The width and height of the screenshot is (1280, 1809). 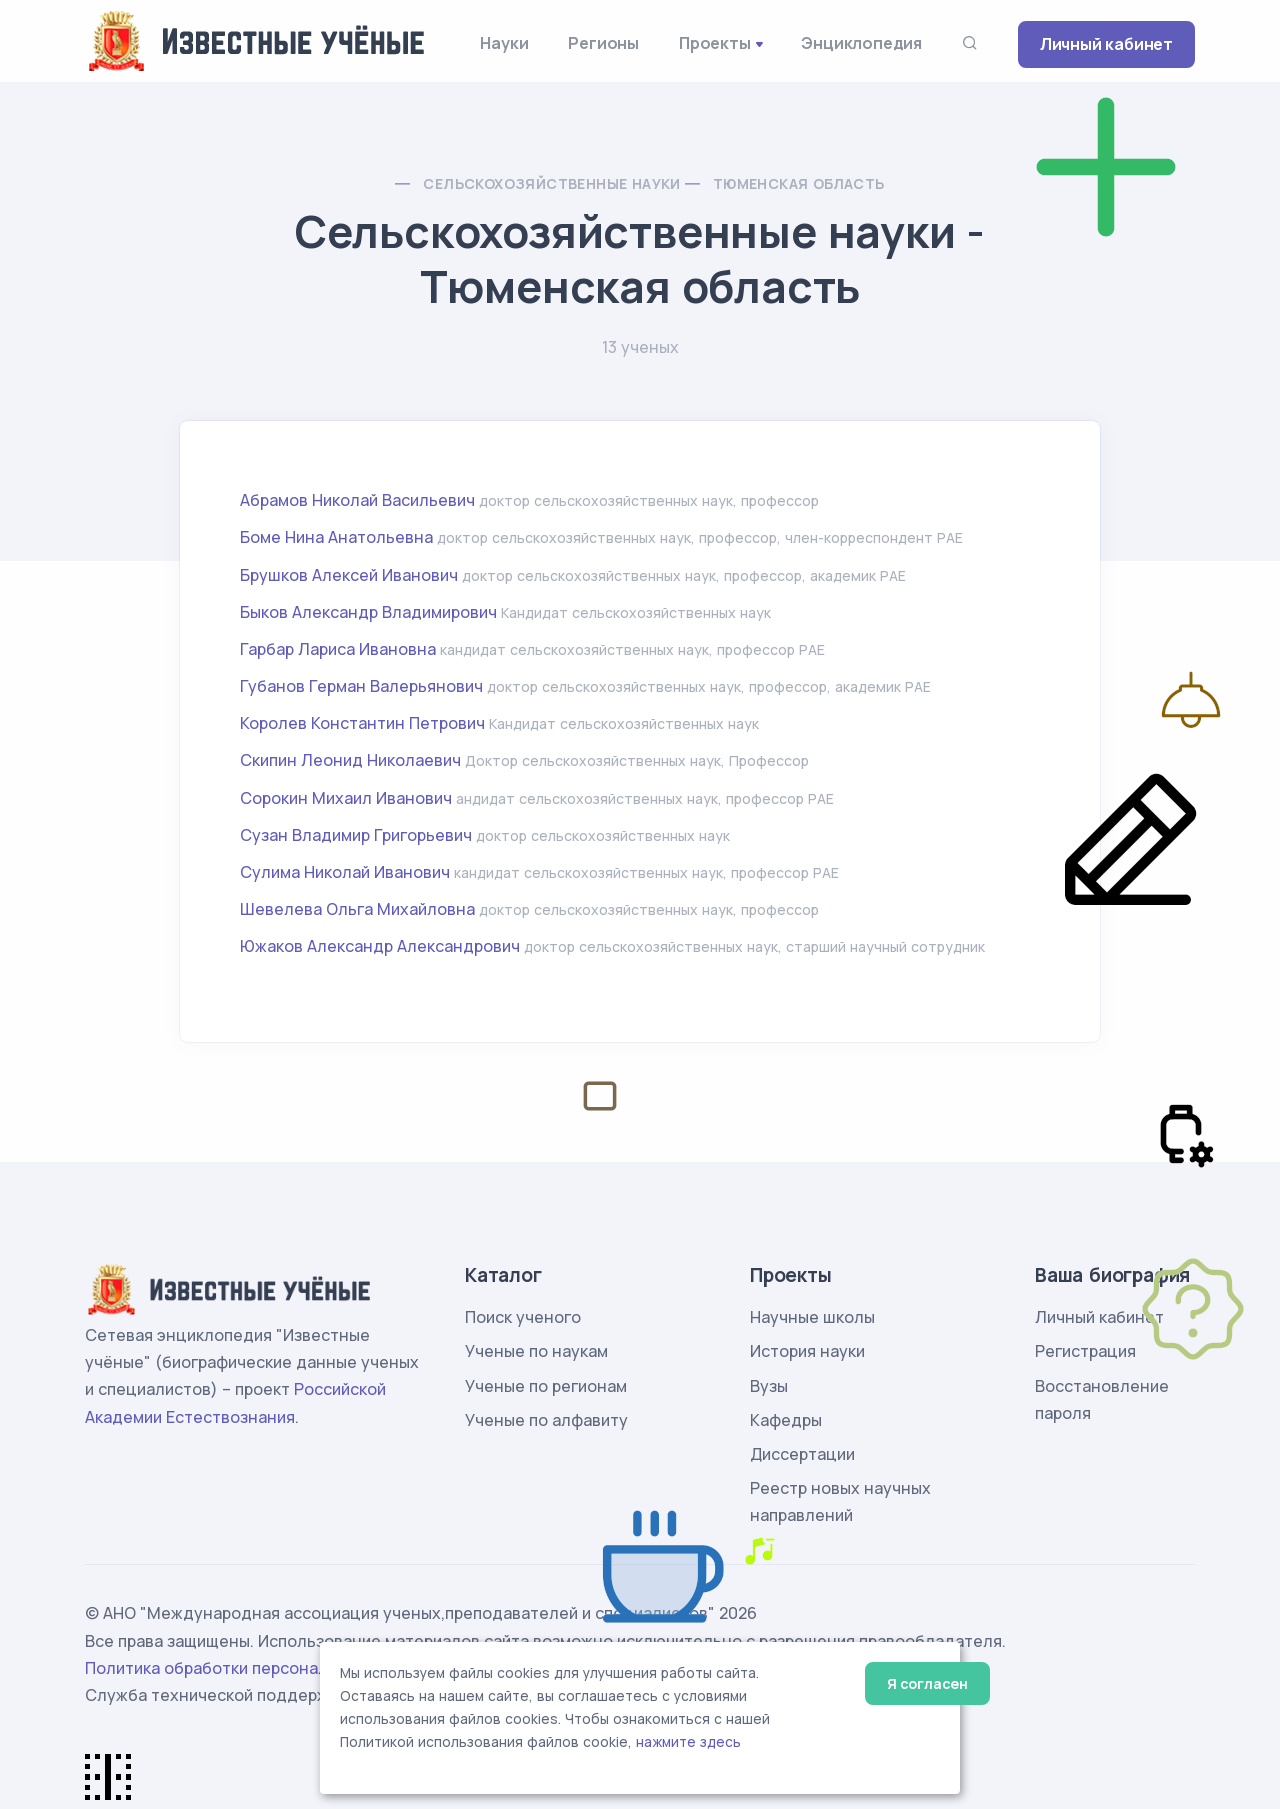 What do you see at coordinates (108, 1777) in the screenshot?
I see `add a vertical border to selected cells` at bounding box center [108, 1777].